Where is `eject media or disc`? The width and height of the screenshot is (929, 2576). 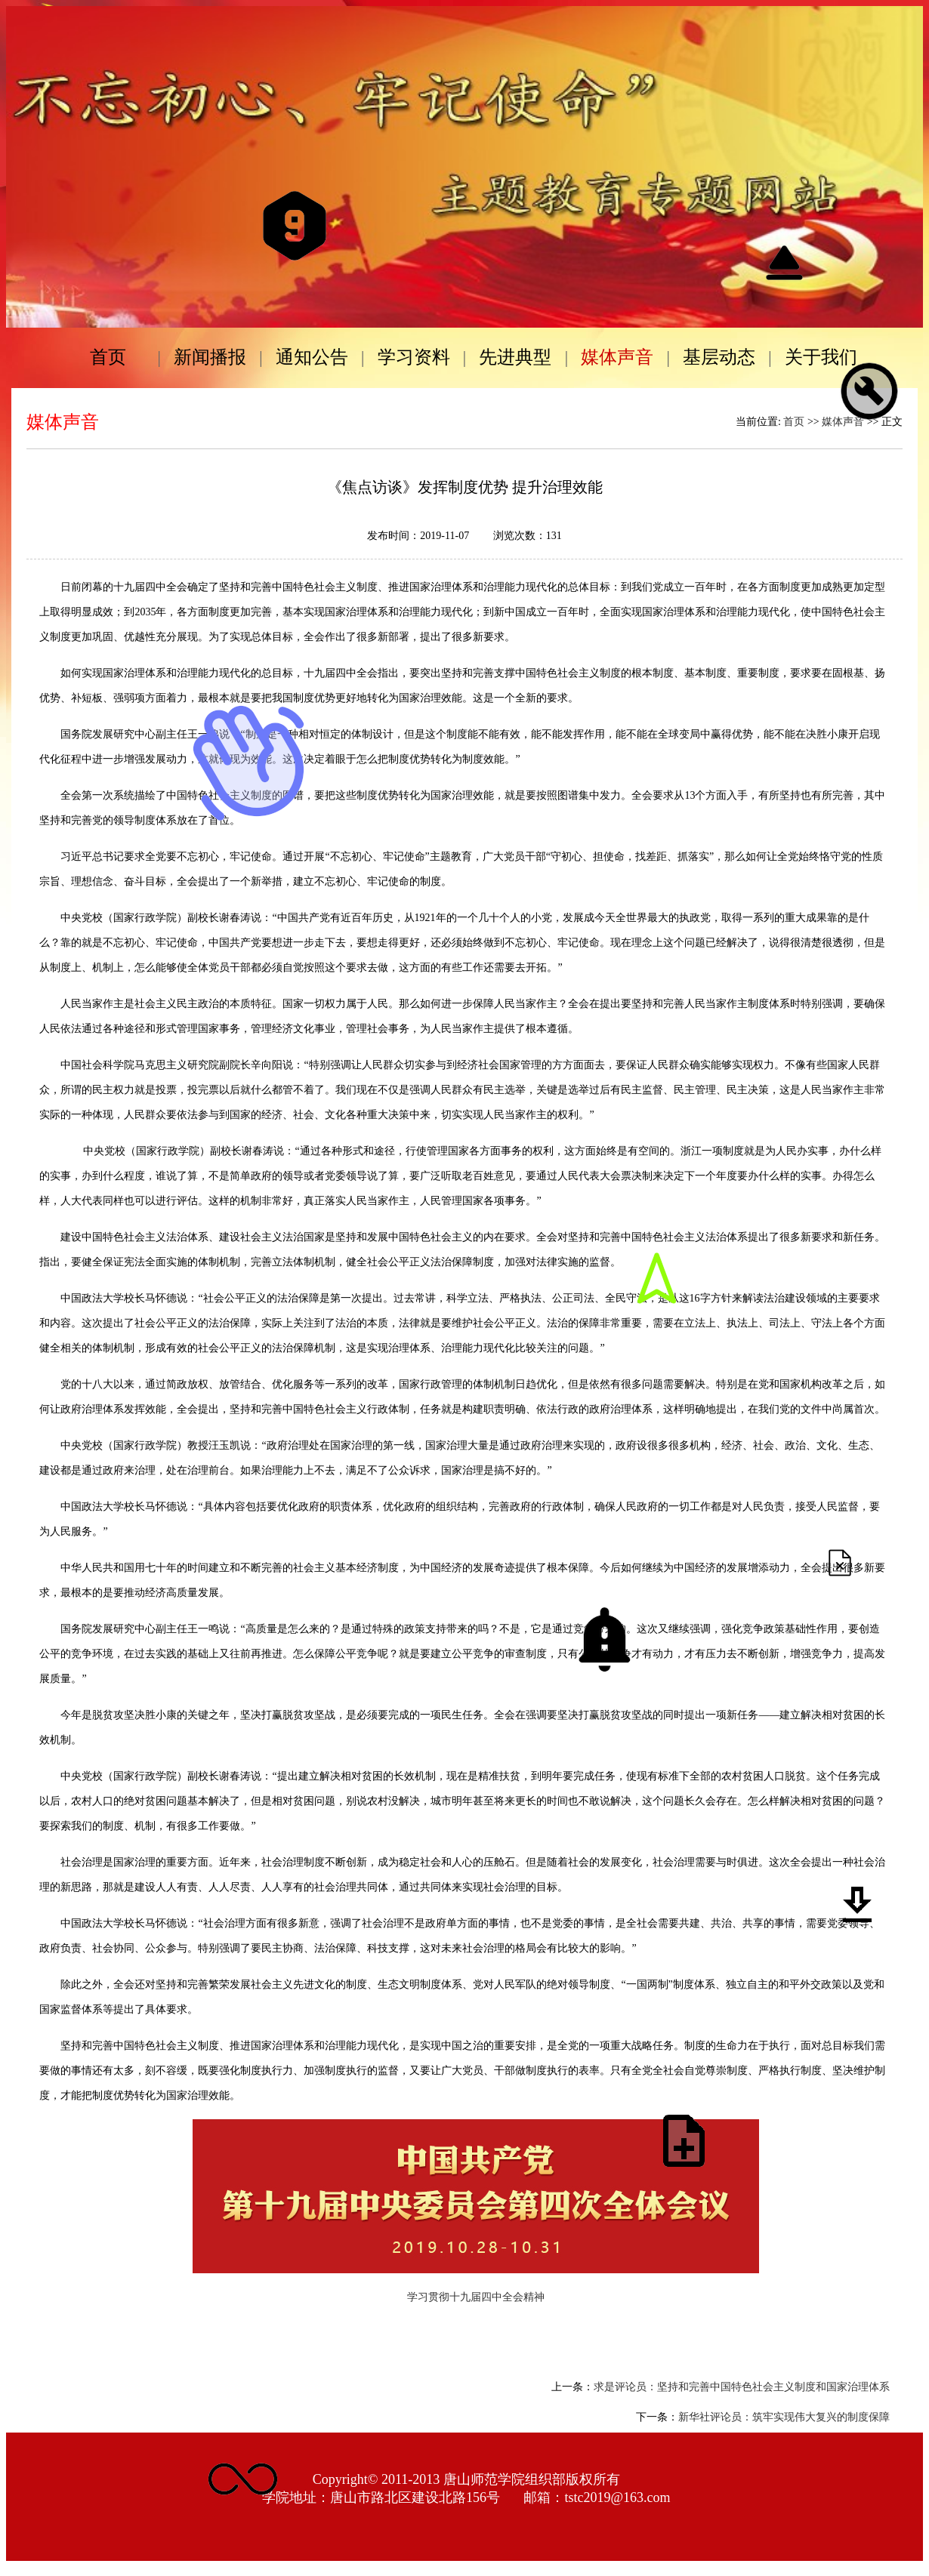
eject media or disc is located at coordinates (784, 261).